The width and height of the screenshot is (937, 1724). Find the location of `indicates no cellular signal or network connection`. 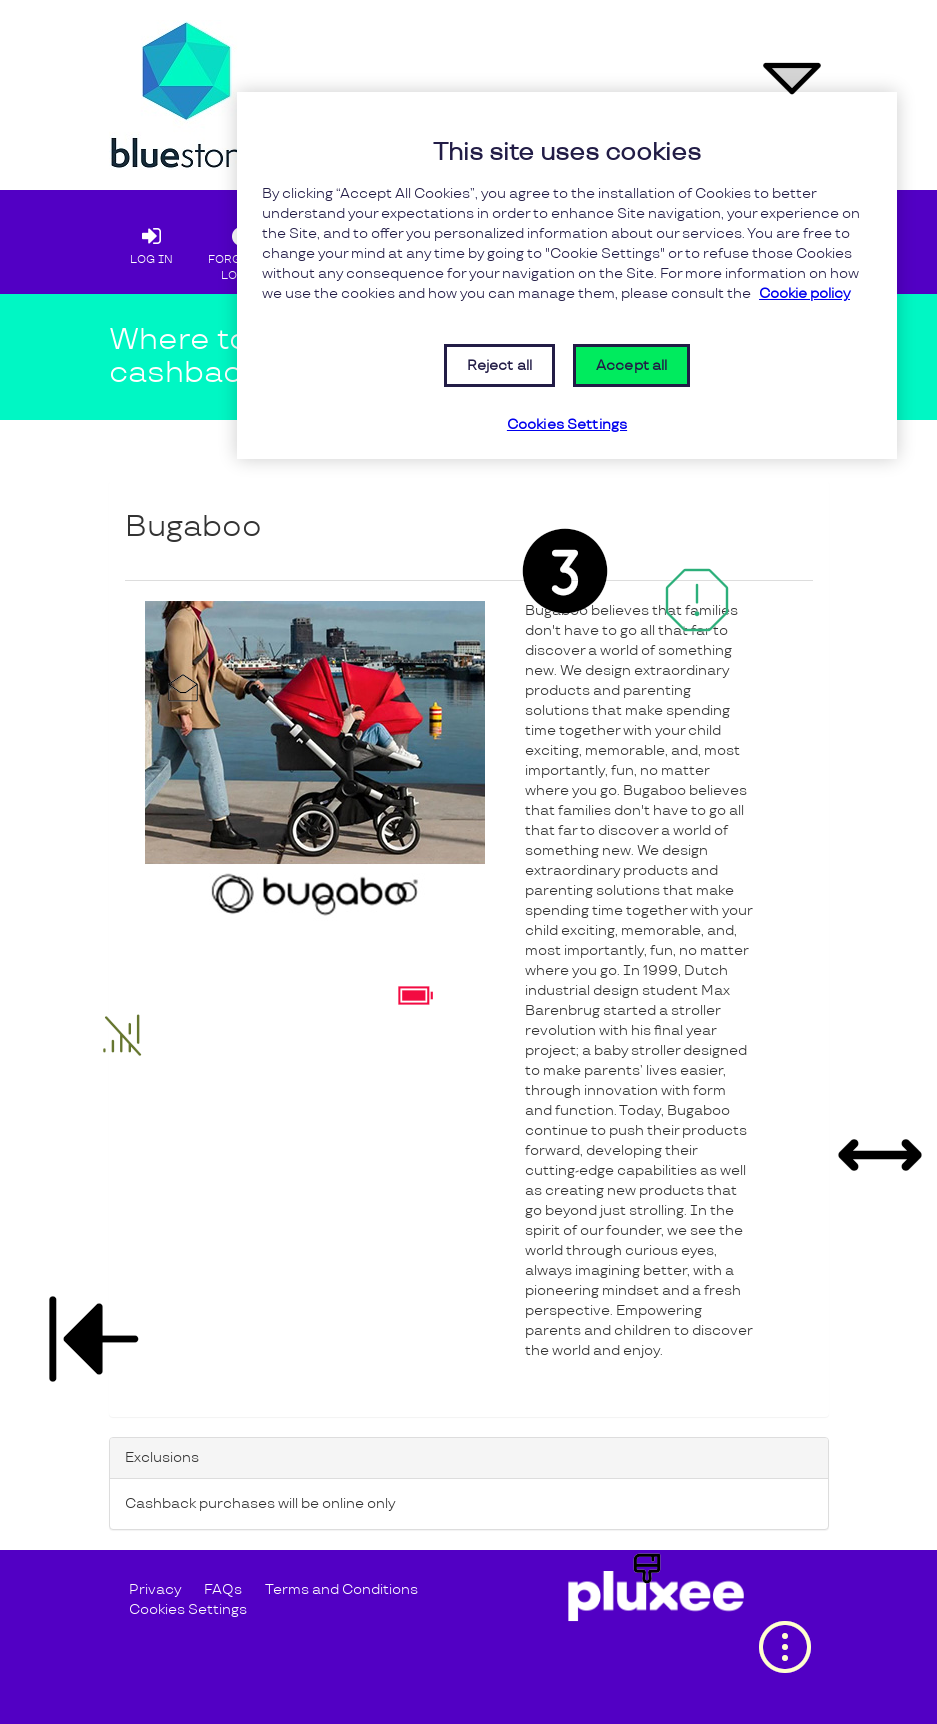

indicates no cellular signal or network connection is located at coordinates (123, 1036).